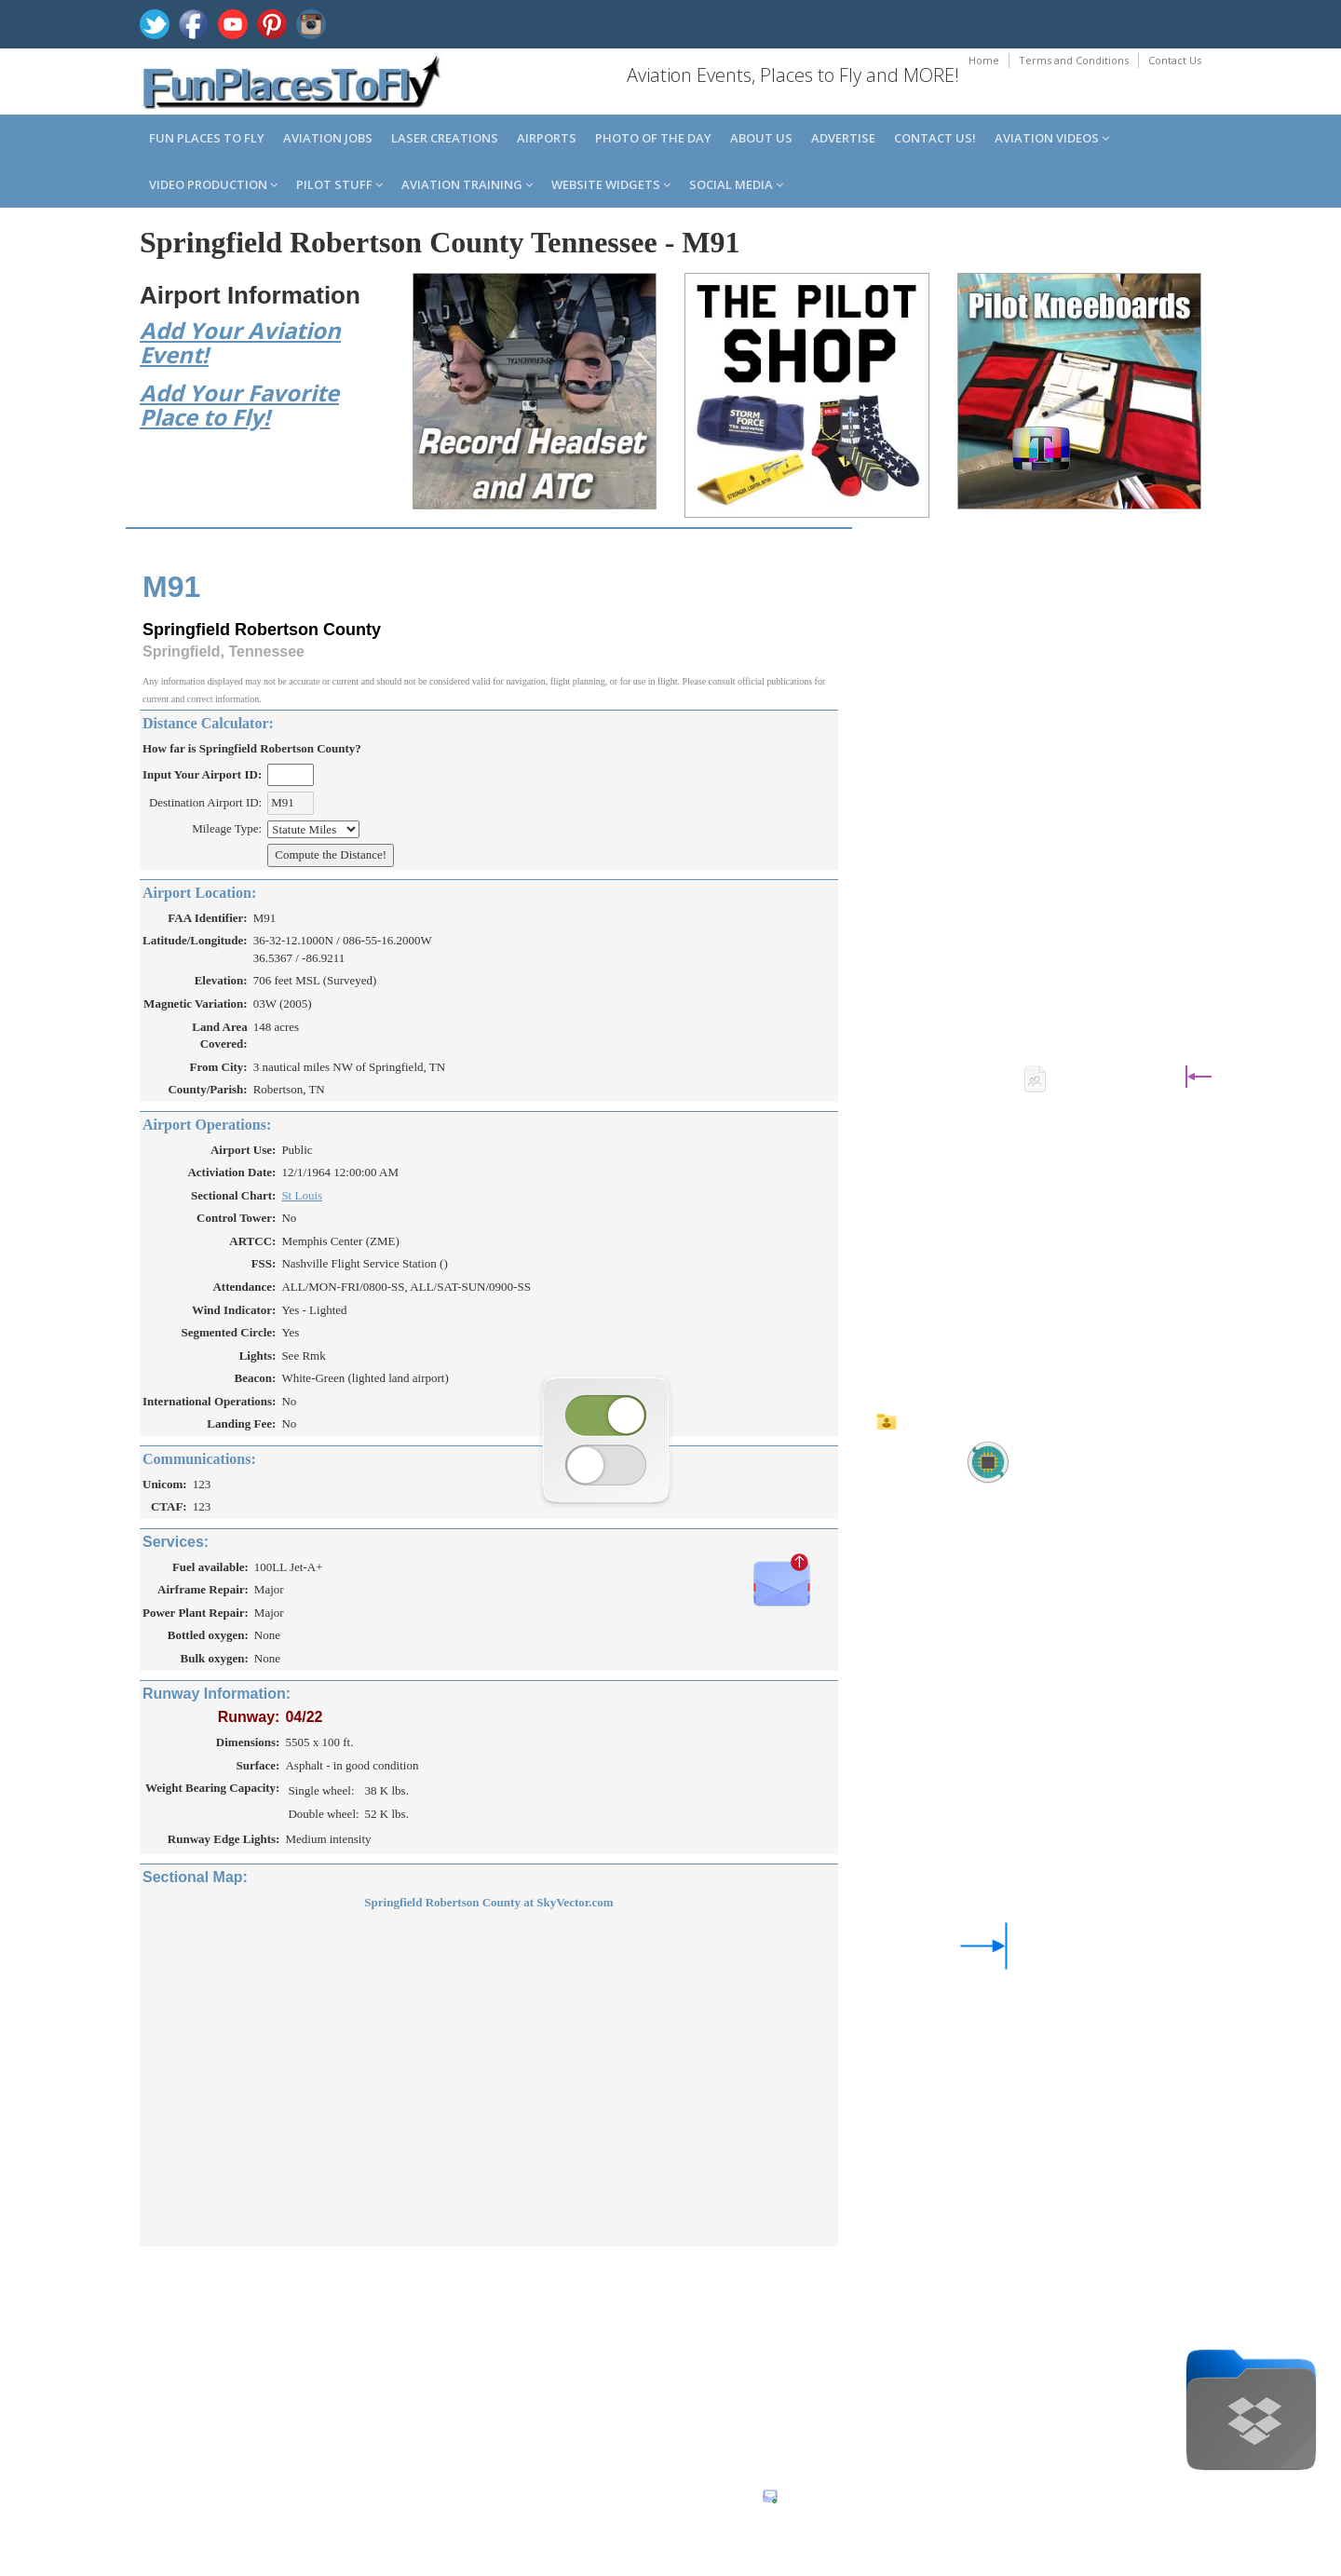 The width and height of the screenshot is (1341, 2576). Describe the element at coordinates (1251, 2409) in the screenshot. I see `open your dropbox synced folder` at that location.